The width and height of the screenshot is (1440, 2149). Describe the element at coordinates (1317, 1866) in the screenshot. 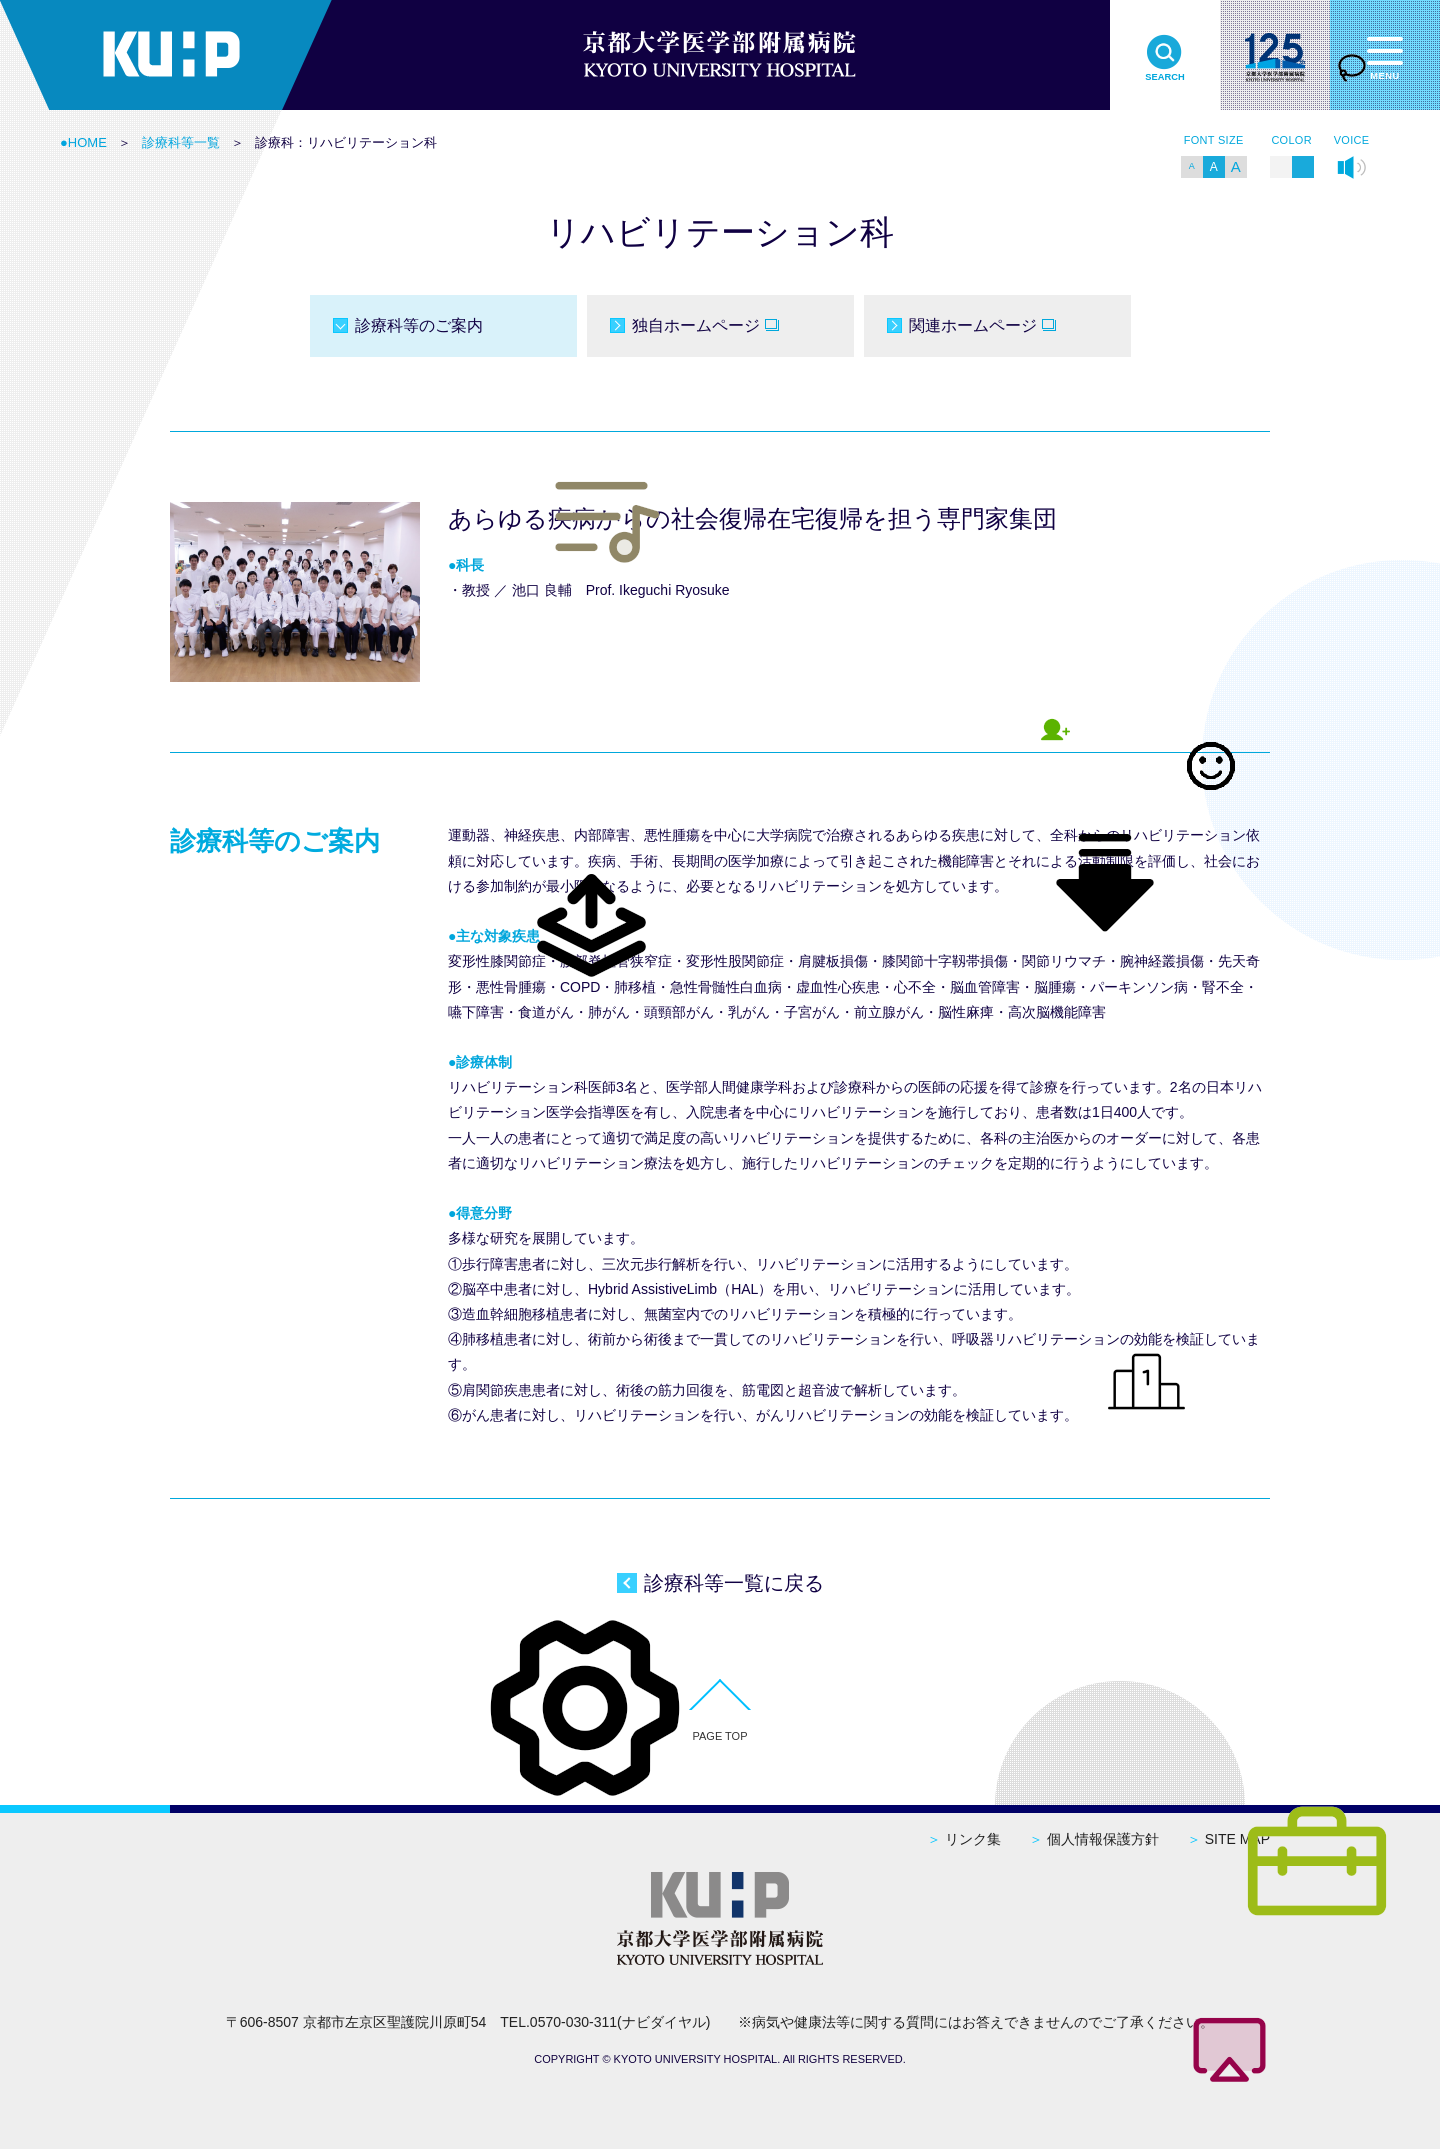

I see `access tools and utilities` at that location.